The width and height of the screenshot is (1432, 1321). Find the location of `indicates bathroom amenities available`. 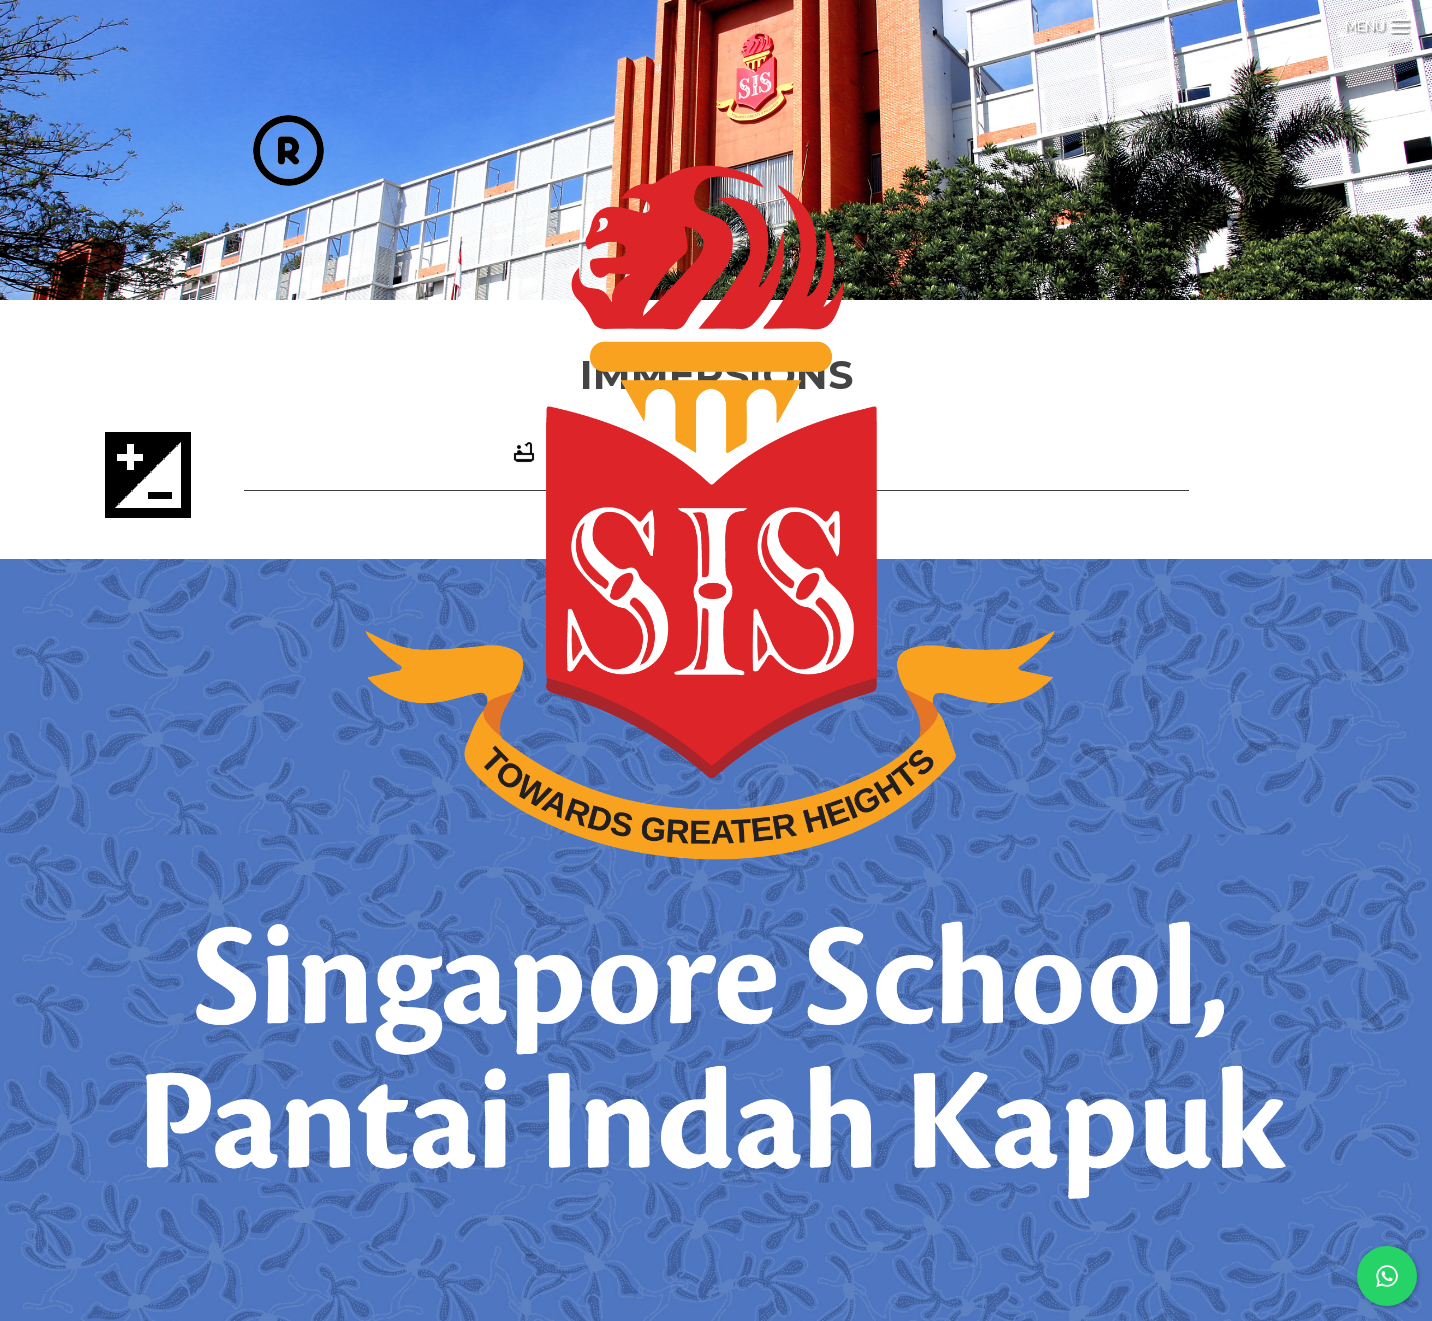

indicates bathroom amenities available is located at coordinates (524, 452).